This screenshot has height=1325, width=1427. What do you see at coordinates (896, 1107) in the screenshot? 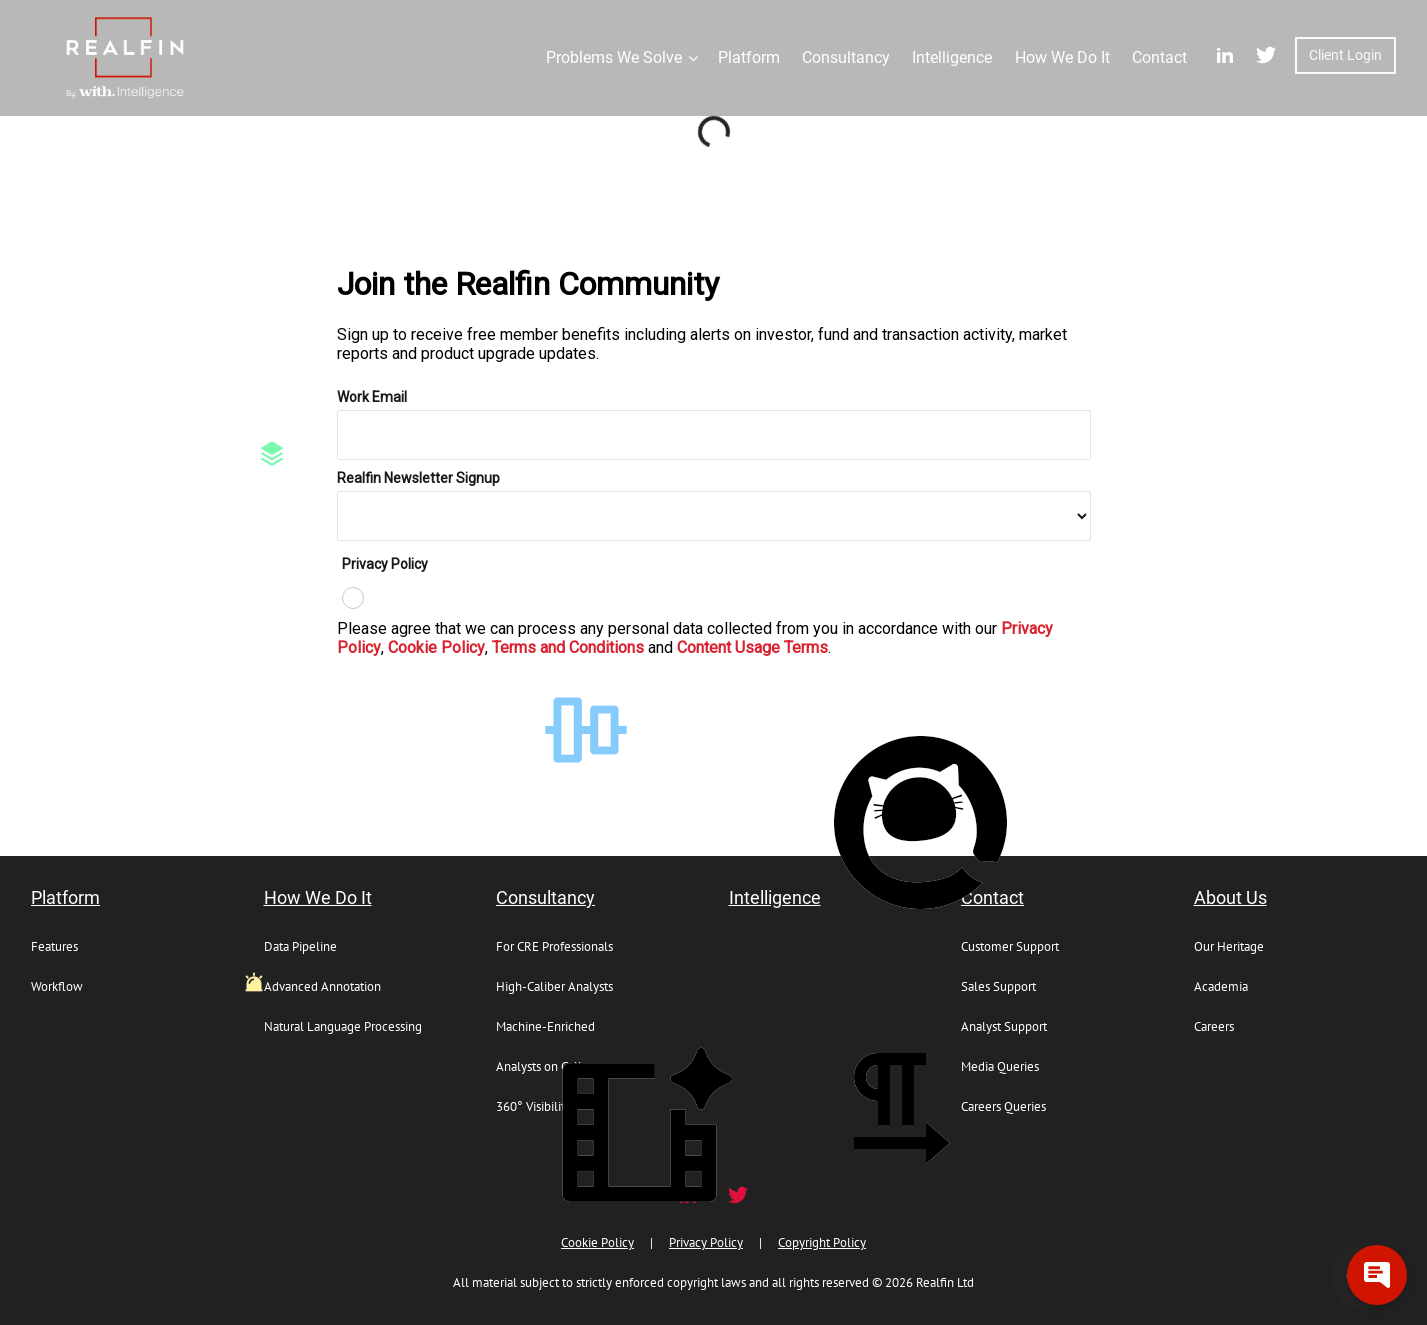
I see `set text direction to left-to-right` at bounding box center [896, 1107].